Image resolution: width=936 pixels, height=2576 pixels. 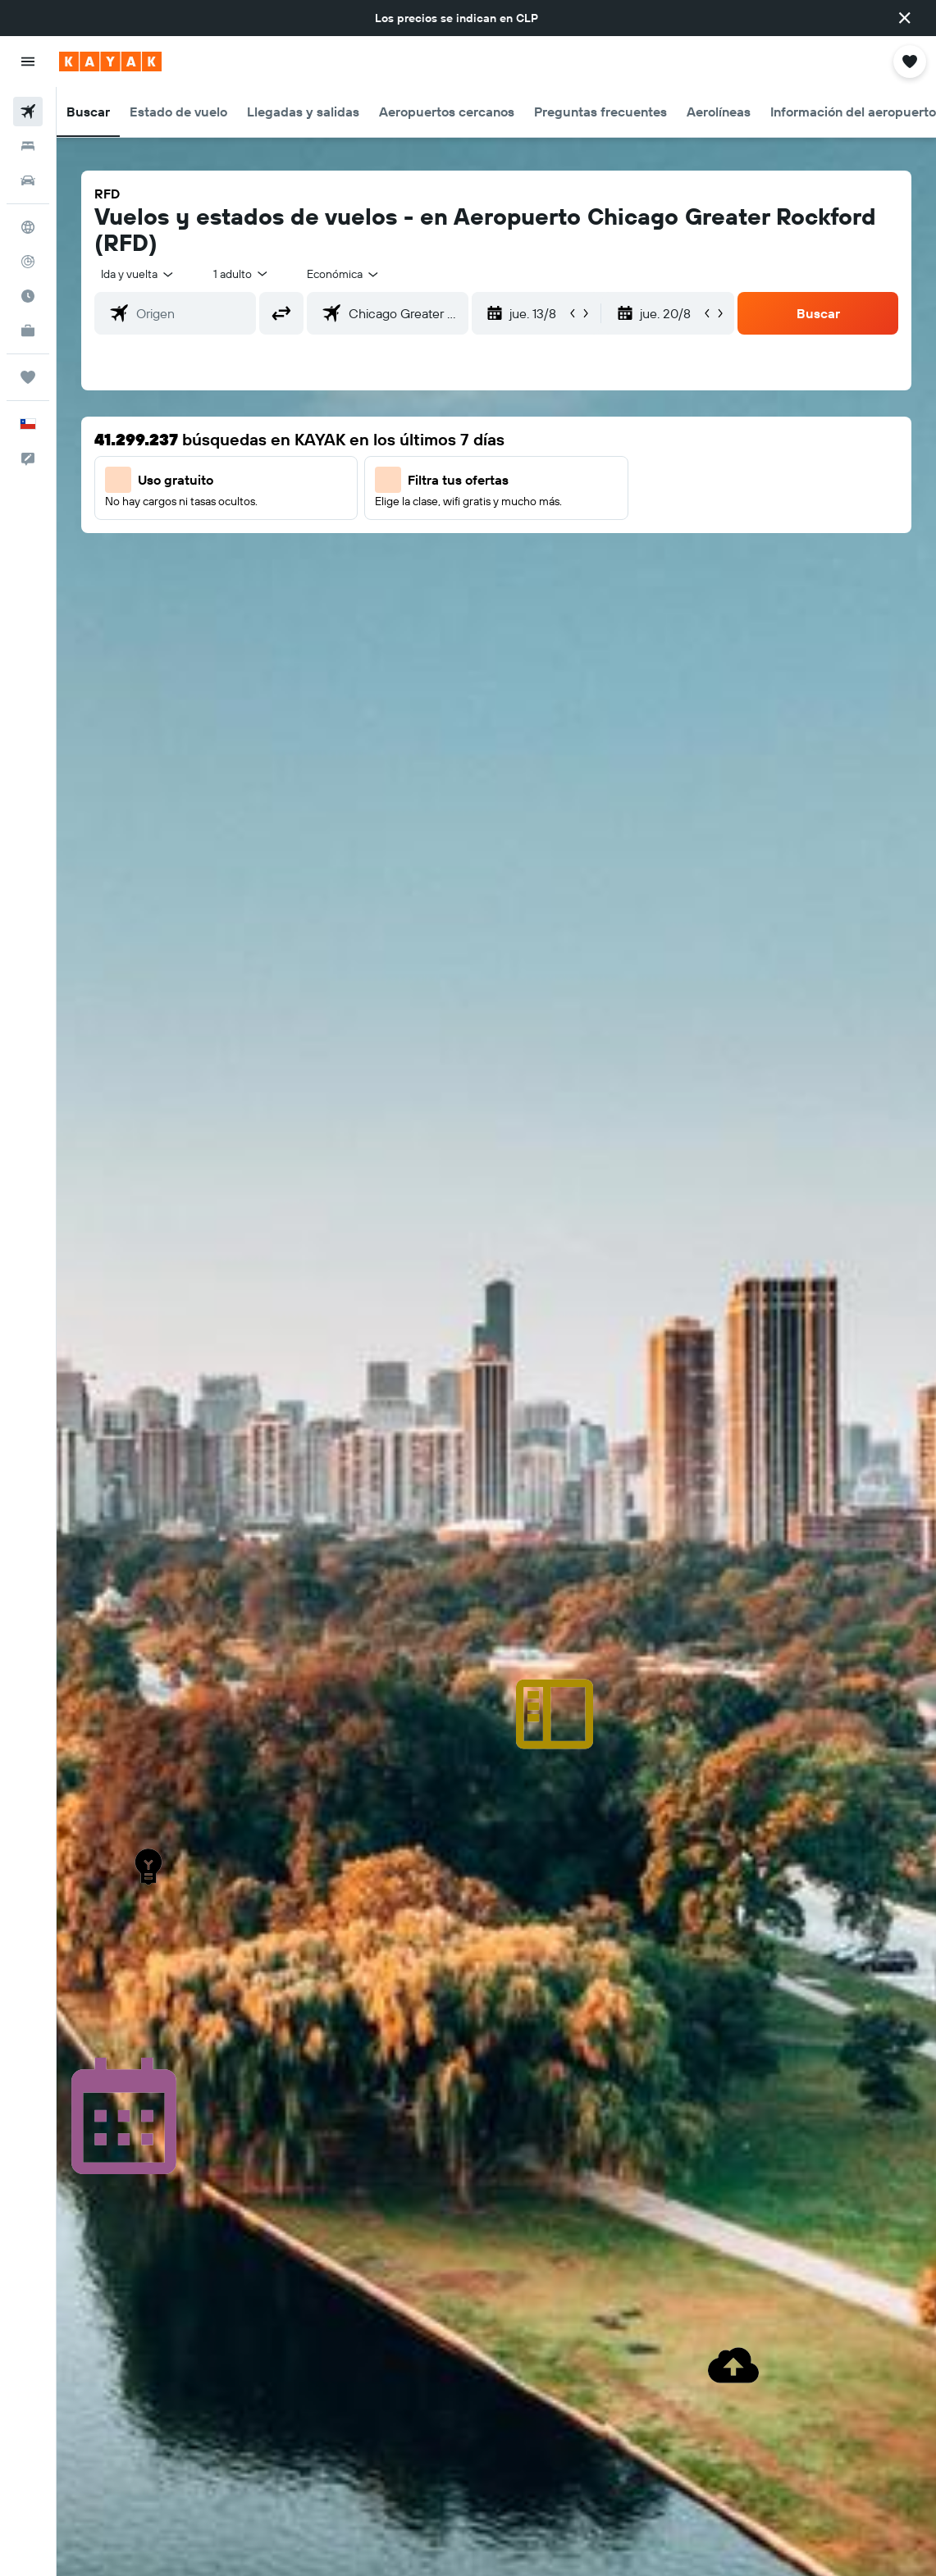 What do you see at coordinates (555, 1714) in the screenshot?
I see `show sidebar navigation panel` at bounding box center [555, 1714].